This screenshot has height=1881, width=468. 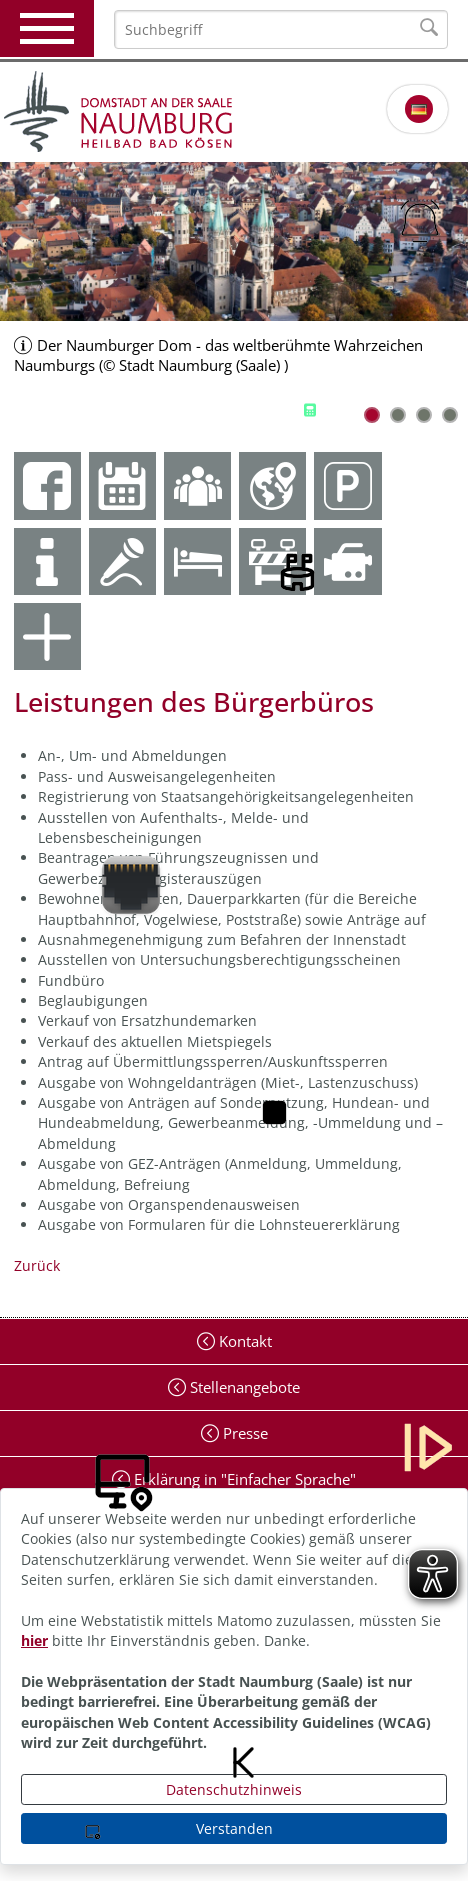 I want to click on view stadium or arena information, so click(x=297, y=572).